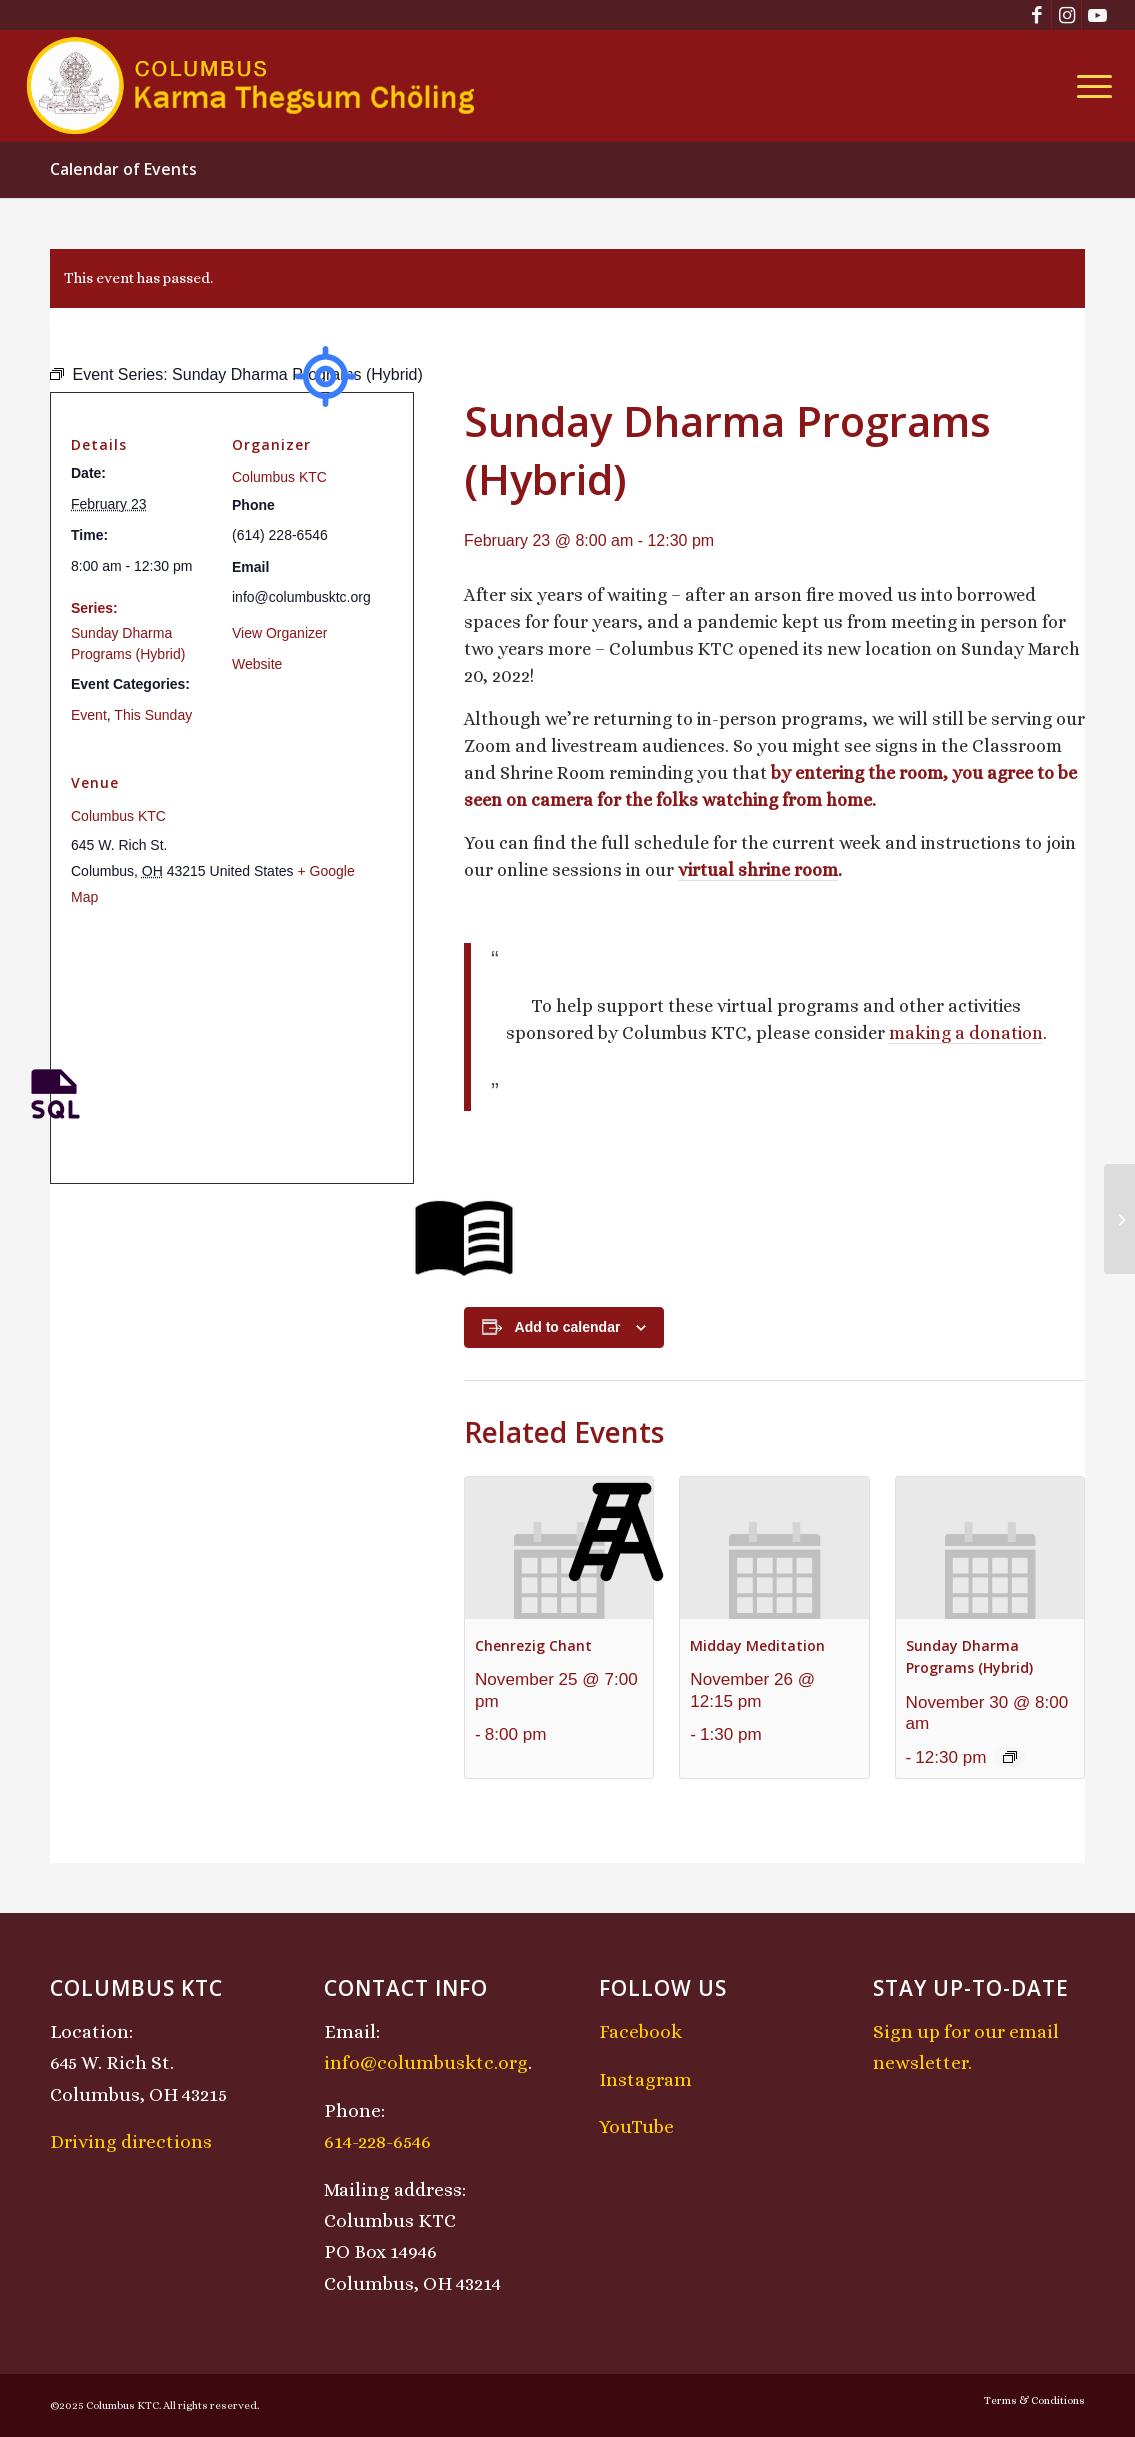 Image resolution: width=1135 pixels, height=2437 pixels. What do you see at coordinates (54, 1096) in the screenshot?
I see `open an SQL database file` at bounding box center [54, 1096].